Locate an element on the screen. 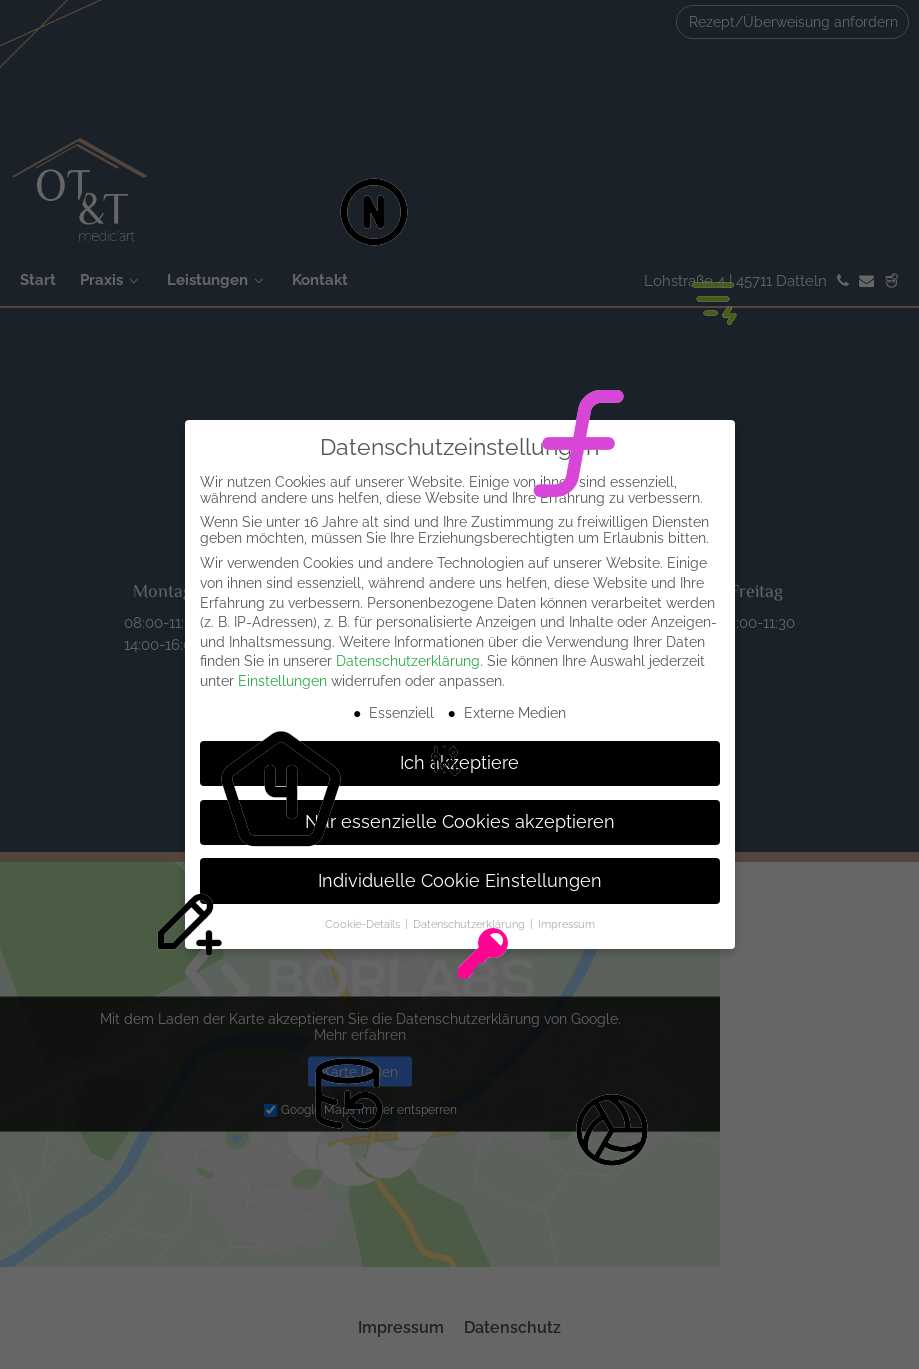 The width and height of the screenshot is (919, 1369). access volleyball or beach sports content is located at coordinates (612, 1130).